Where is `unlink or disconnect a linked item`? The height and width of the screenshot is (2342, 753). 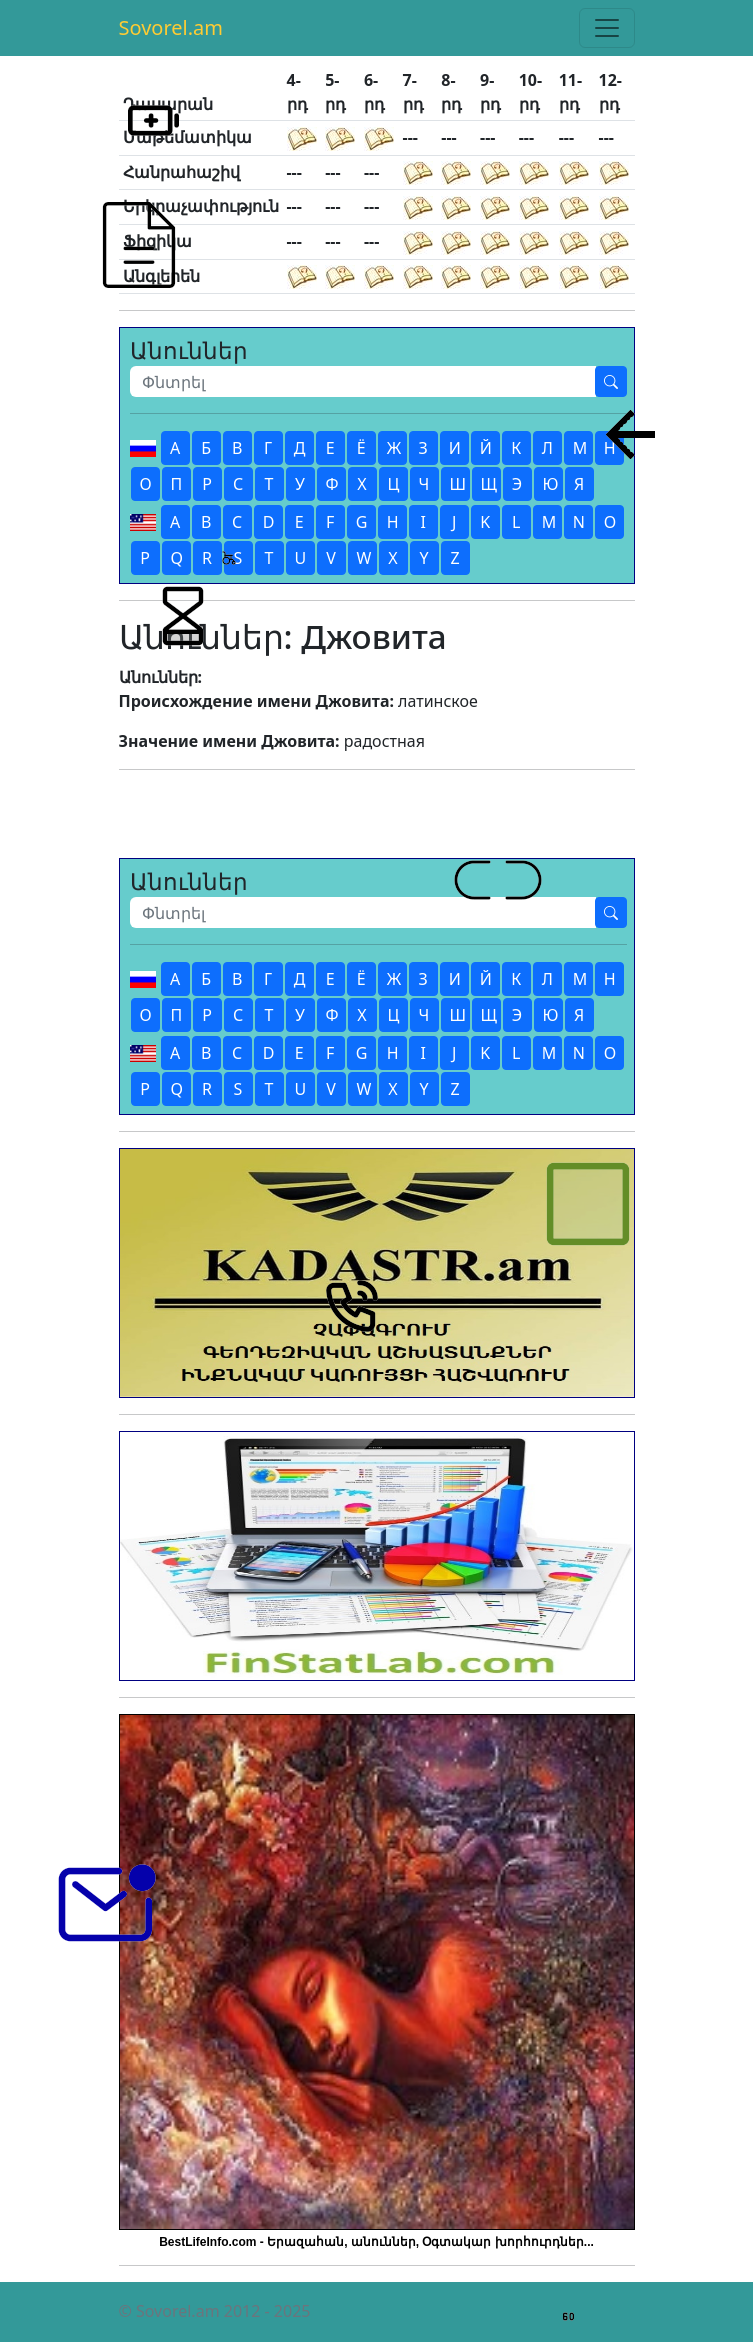
unlink or disconnect a linked item is located at coordinates (498, 880).